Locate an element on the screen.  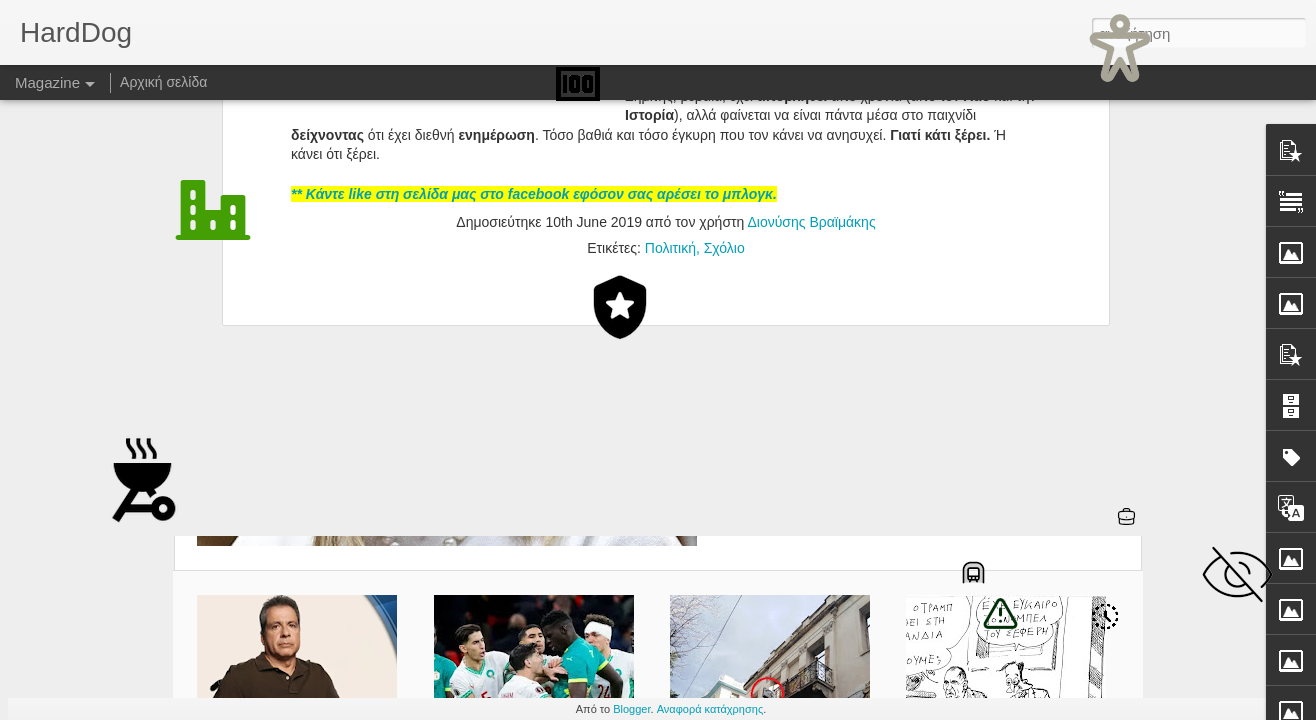
view city or urban location is located at coordinates (213, 210).